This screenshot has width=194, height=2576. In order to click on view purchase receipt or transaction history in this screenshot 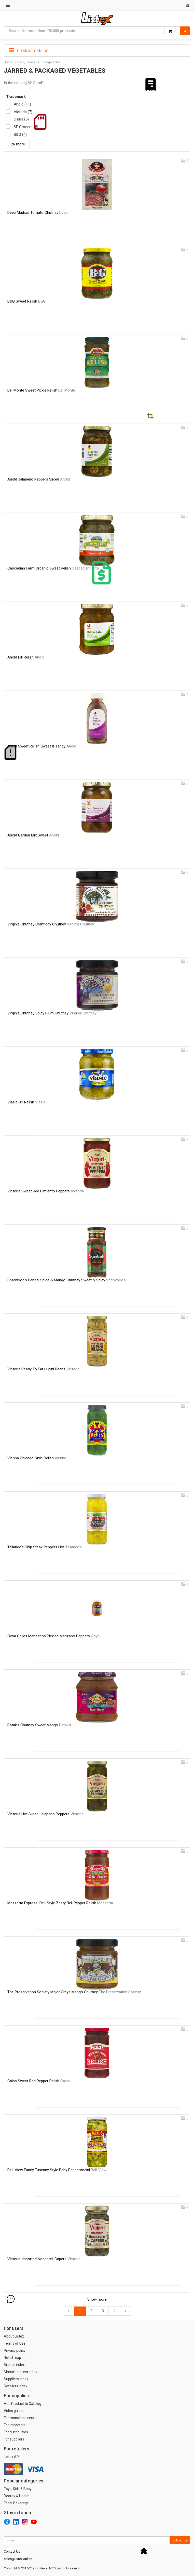, I will do `click(150, 84)`.